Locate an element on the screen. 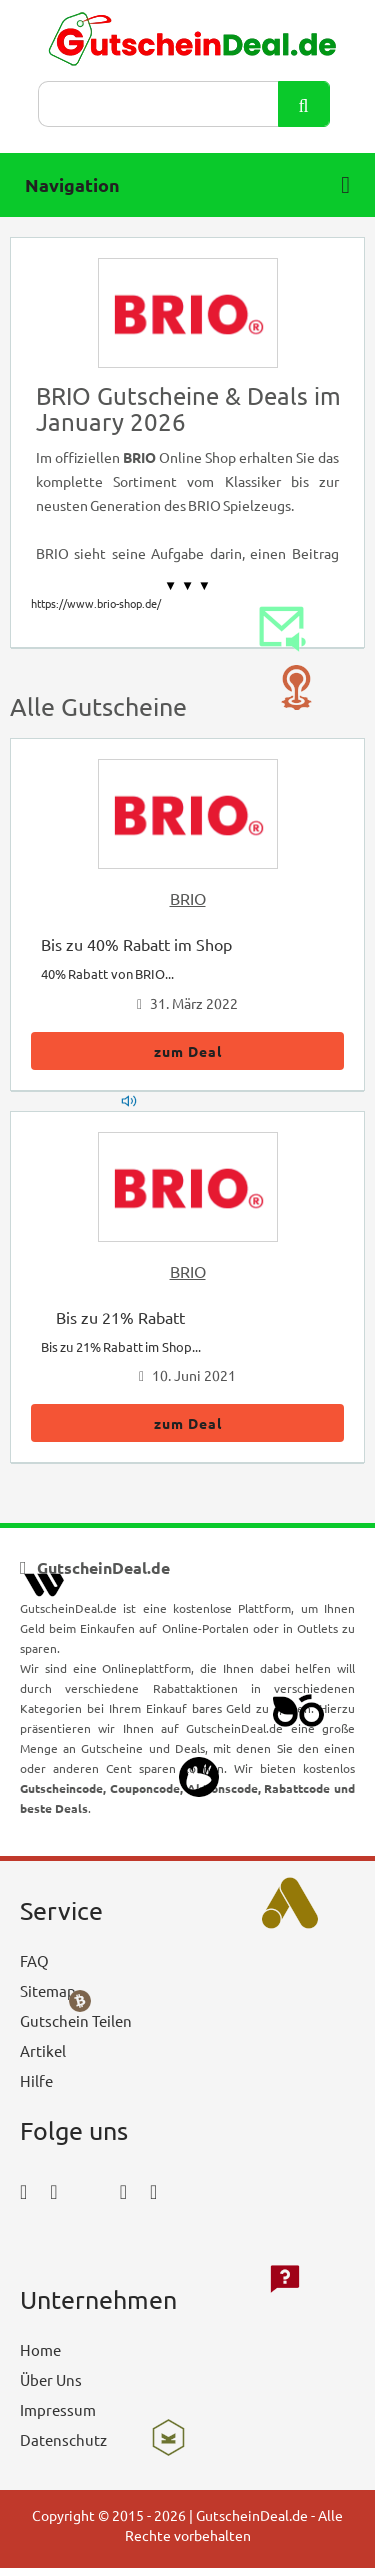  western union logo is located at coordinates (44, 1585).